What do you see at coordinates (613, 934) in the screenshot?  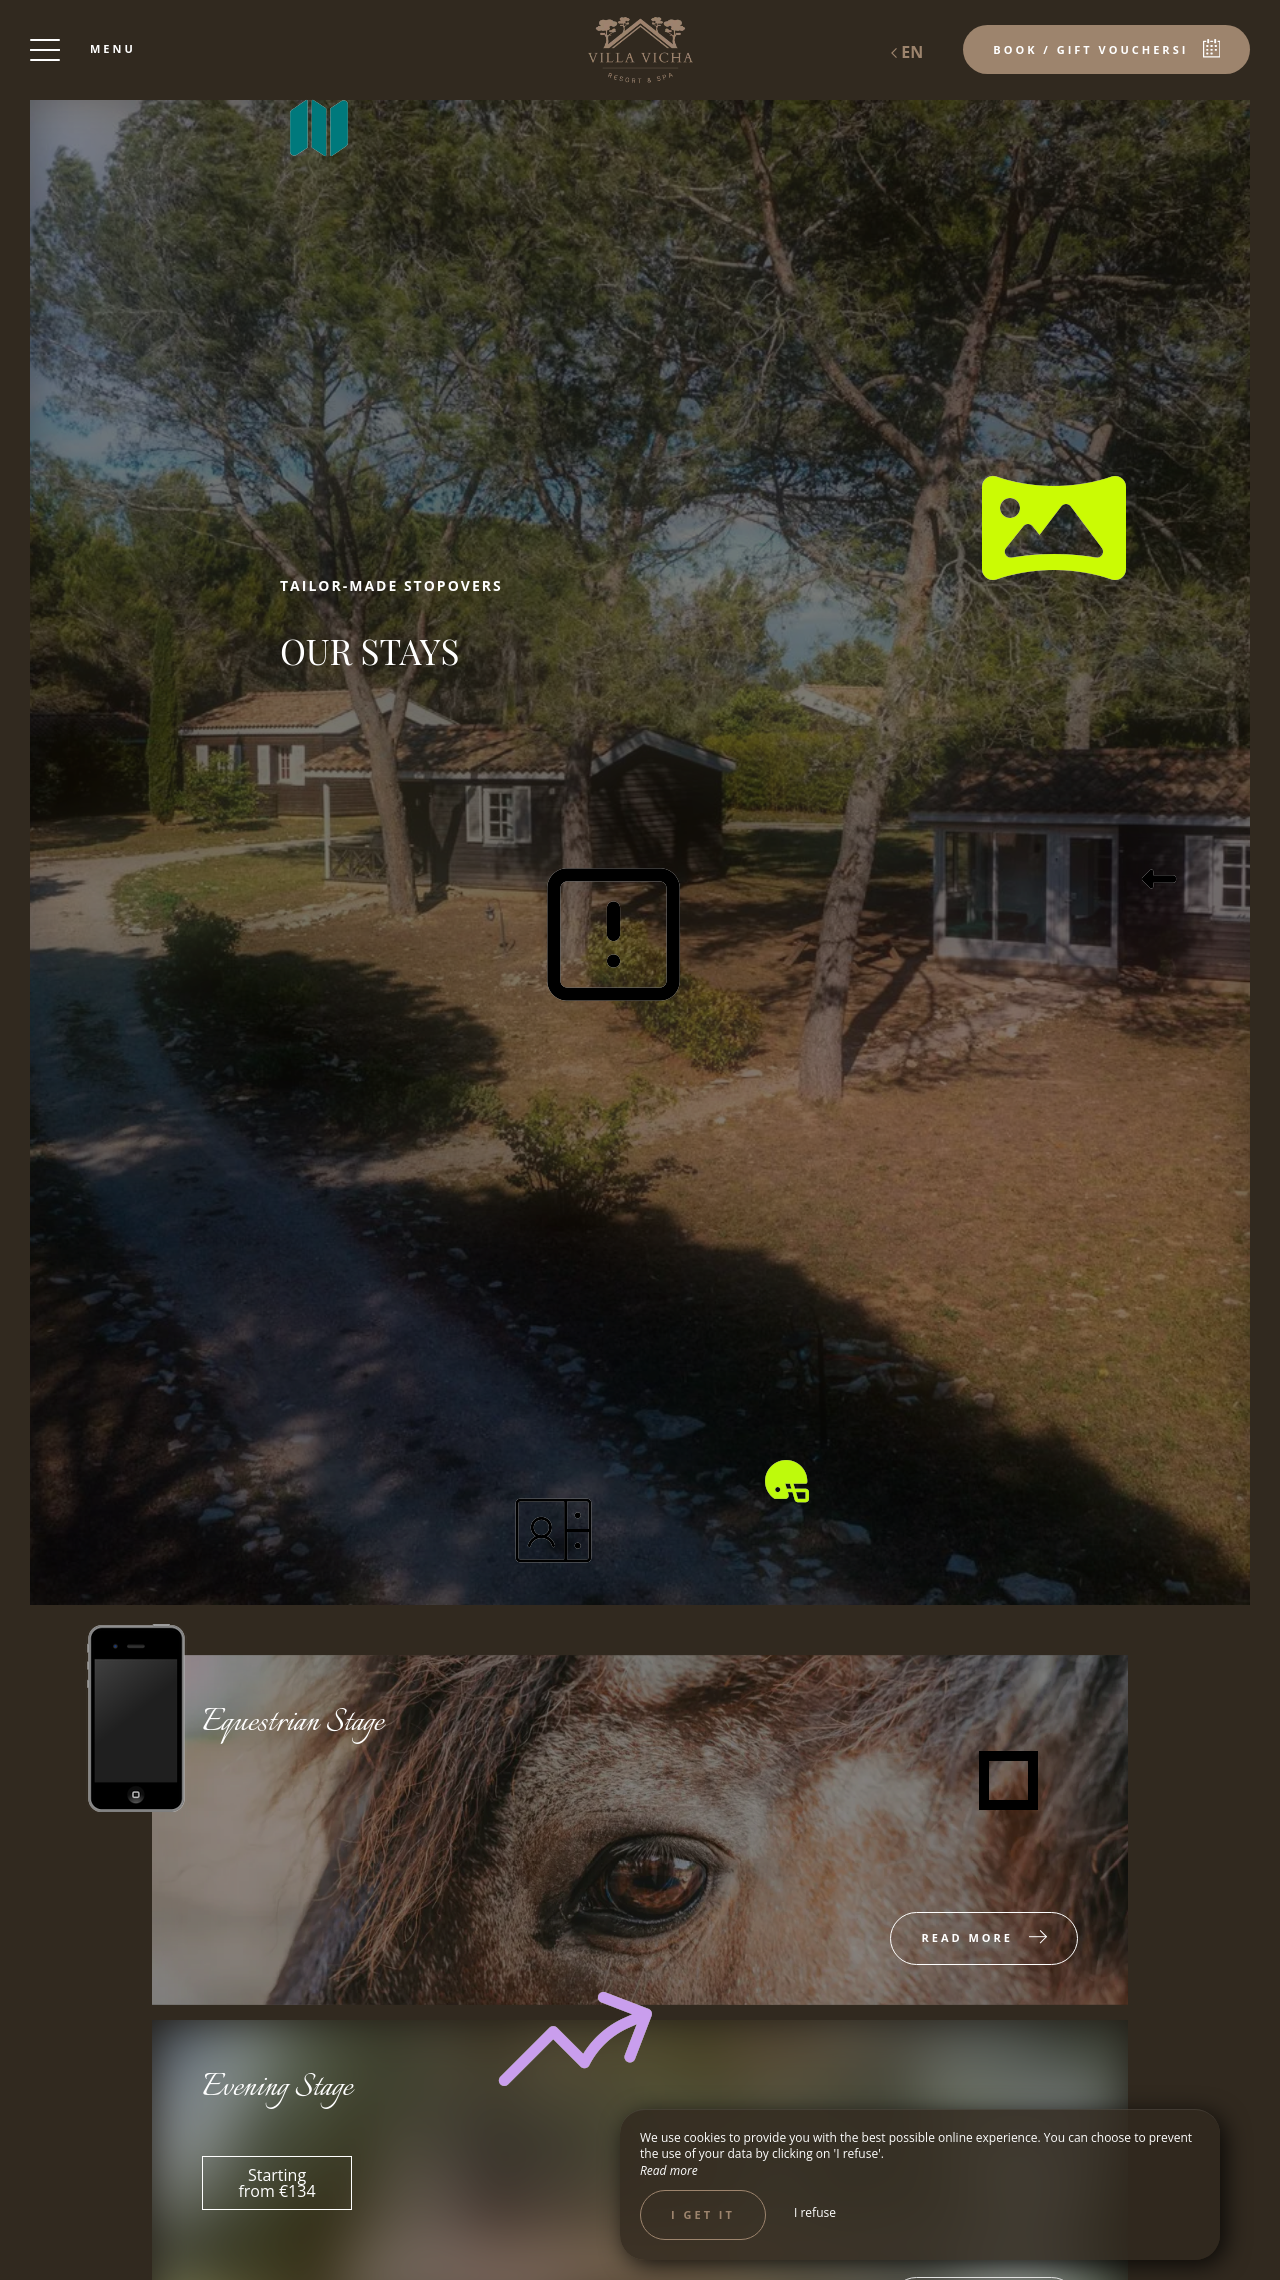 I see `indicates a warning or alert status` at bounding box center [613, 934].